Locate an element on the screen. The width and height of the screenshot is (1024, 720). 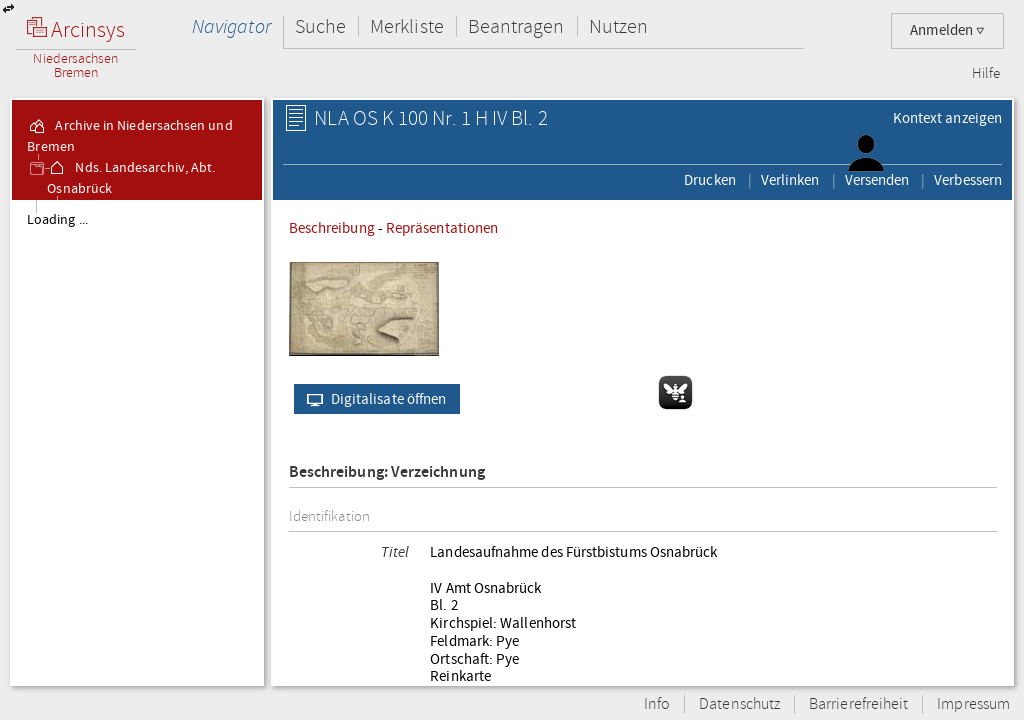
view user profile is located at coordinates (866, 153).